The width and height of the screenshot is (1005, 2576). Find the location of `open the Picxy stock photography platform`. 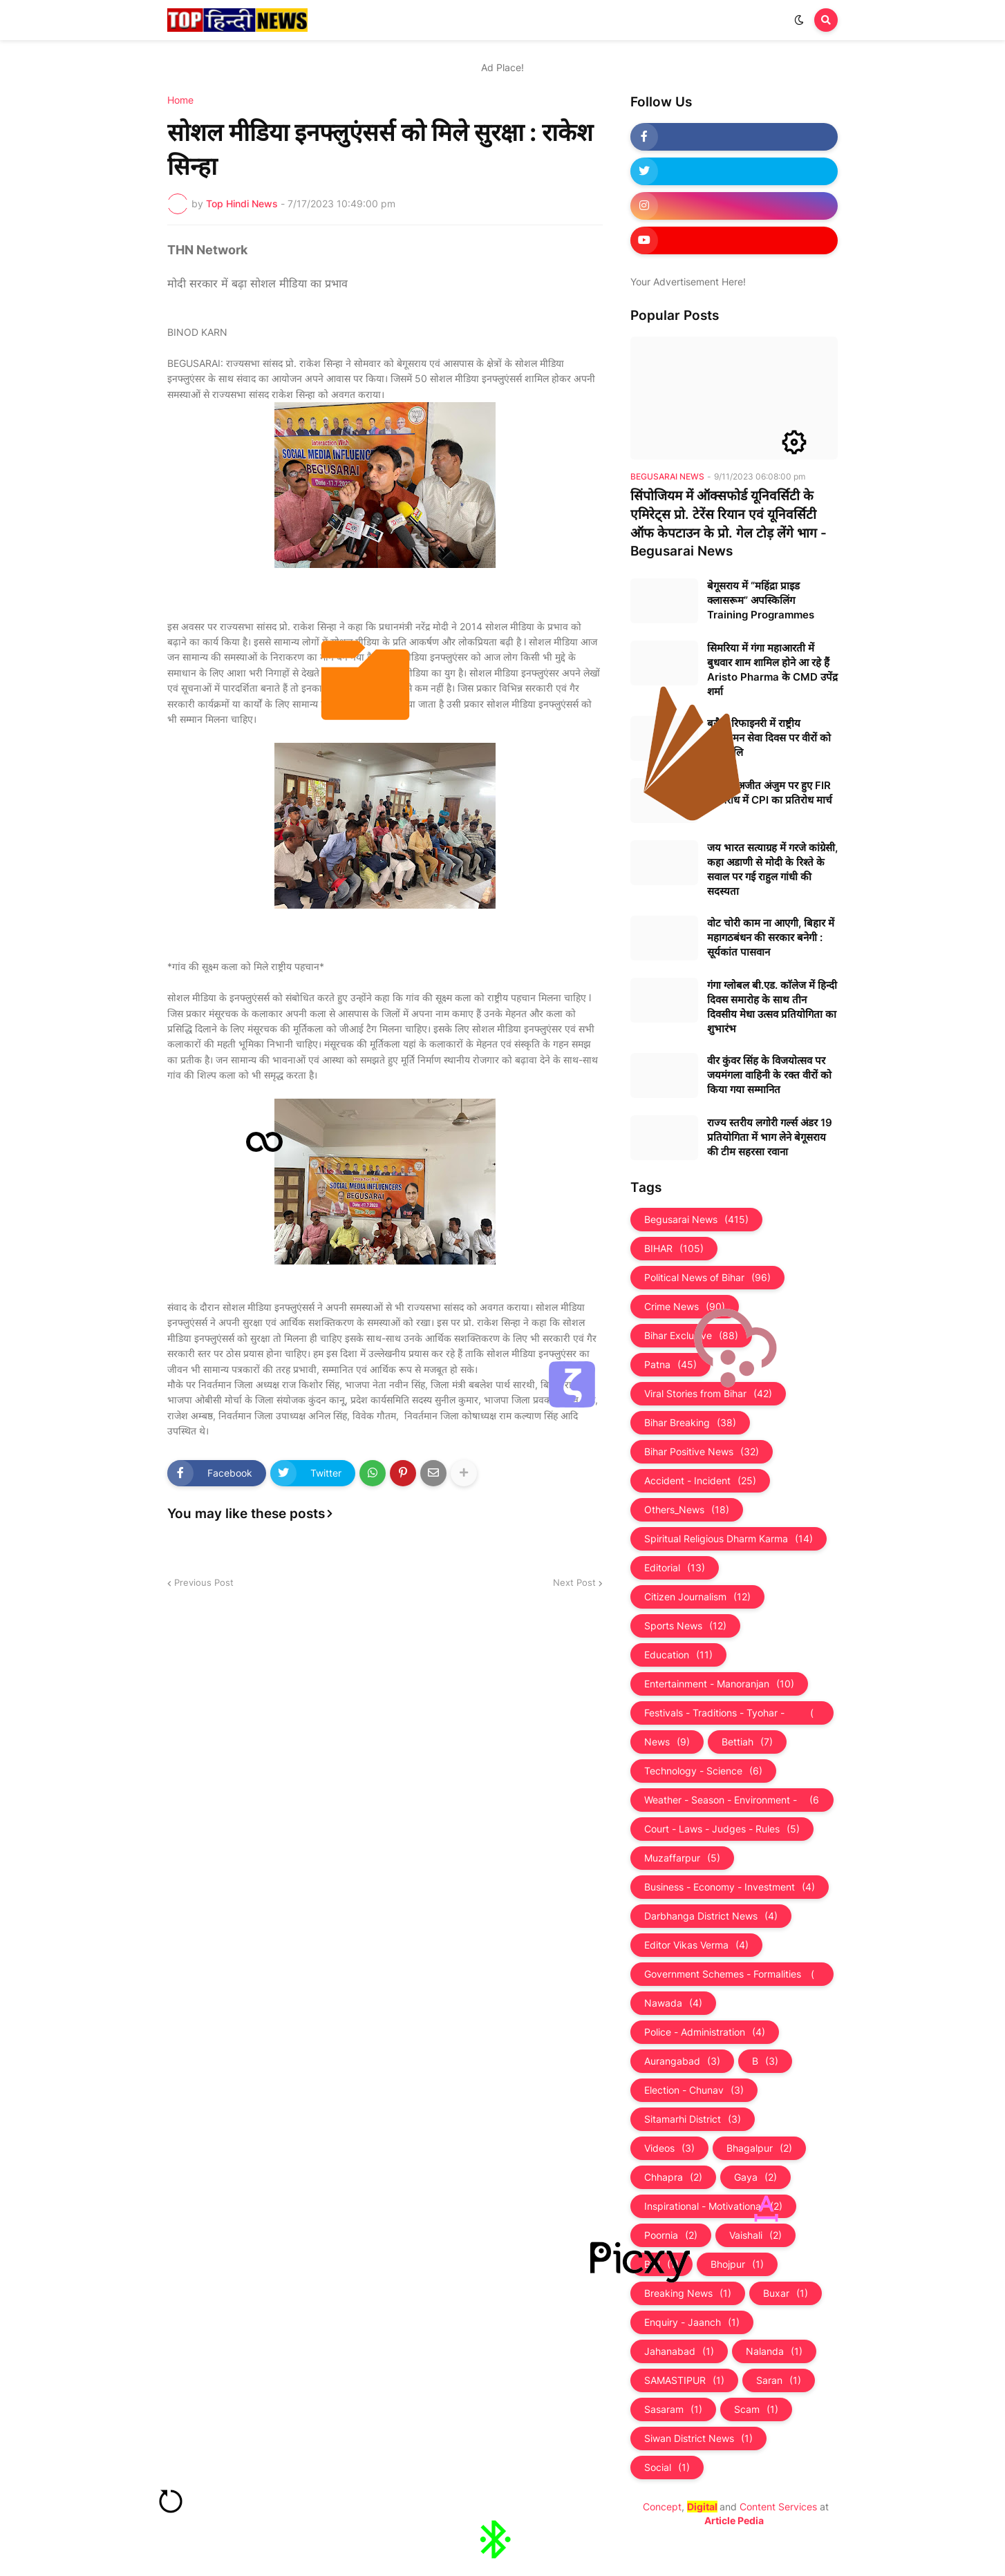

open the Picxy stock photography platform is located at coordinates (640, 2262).